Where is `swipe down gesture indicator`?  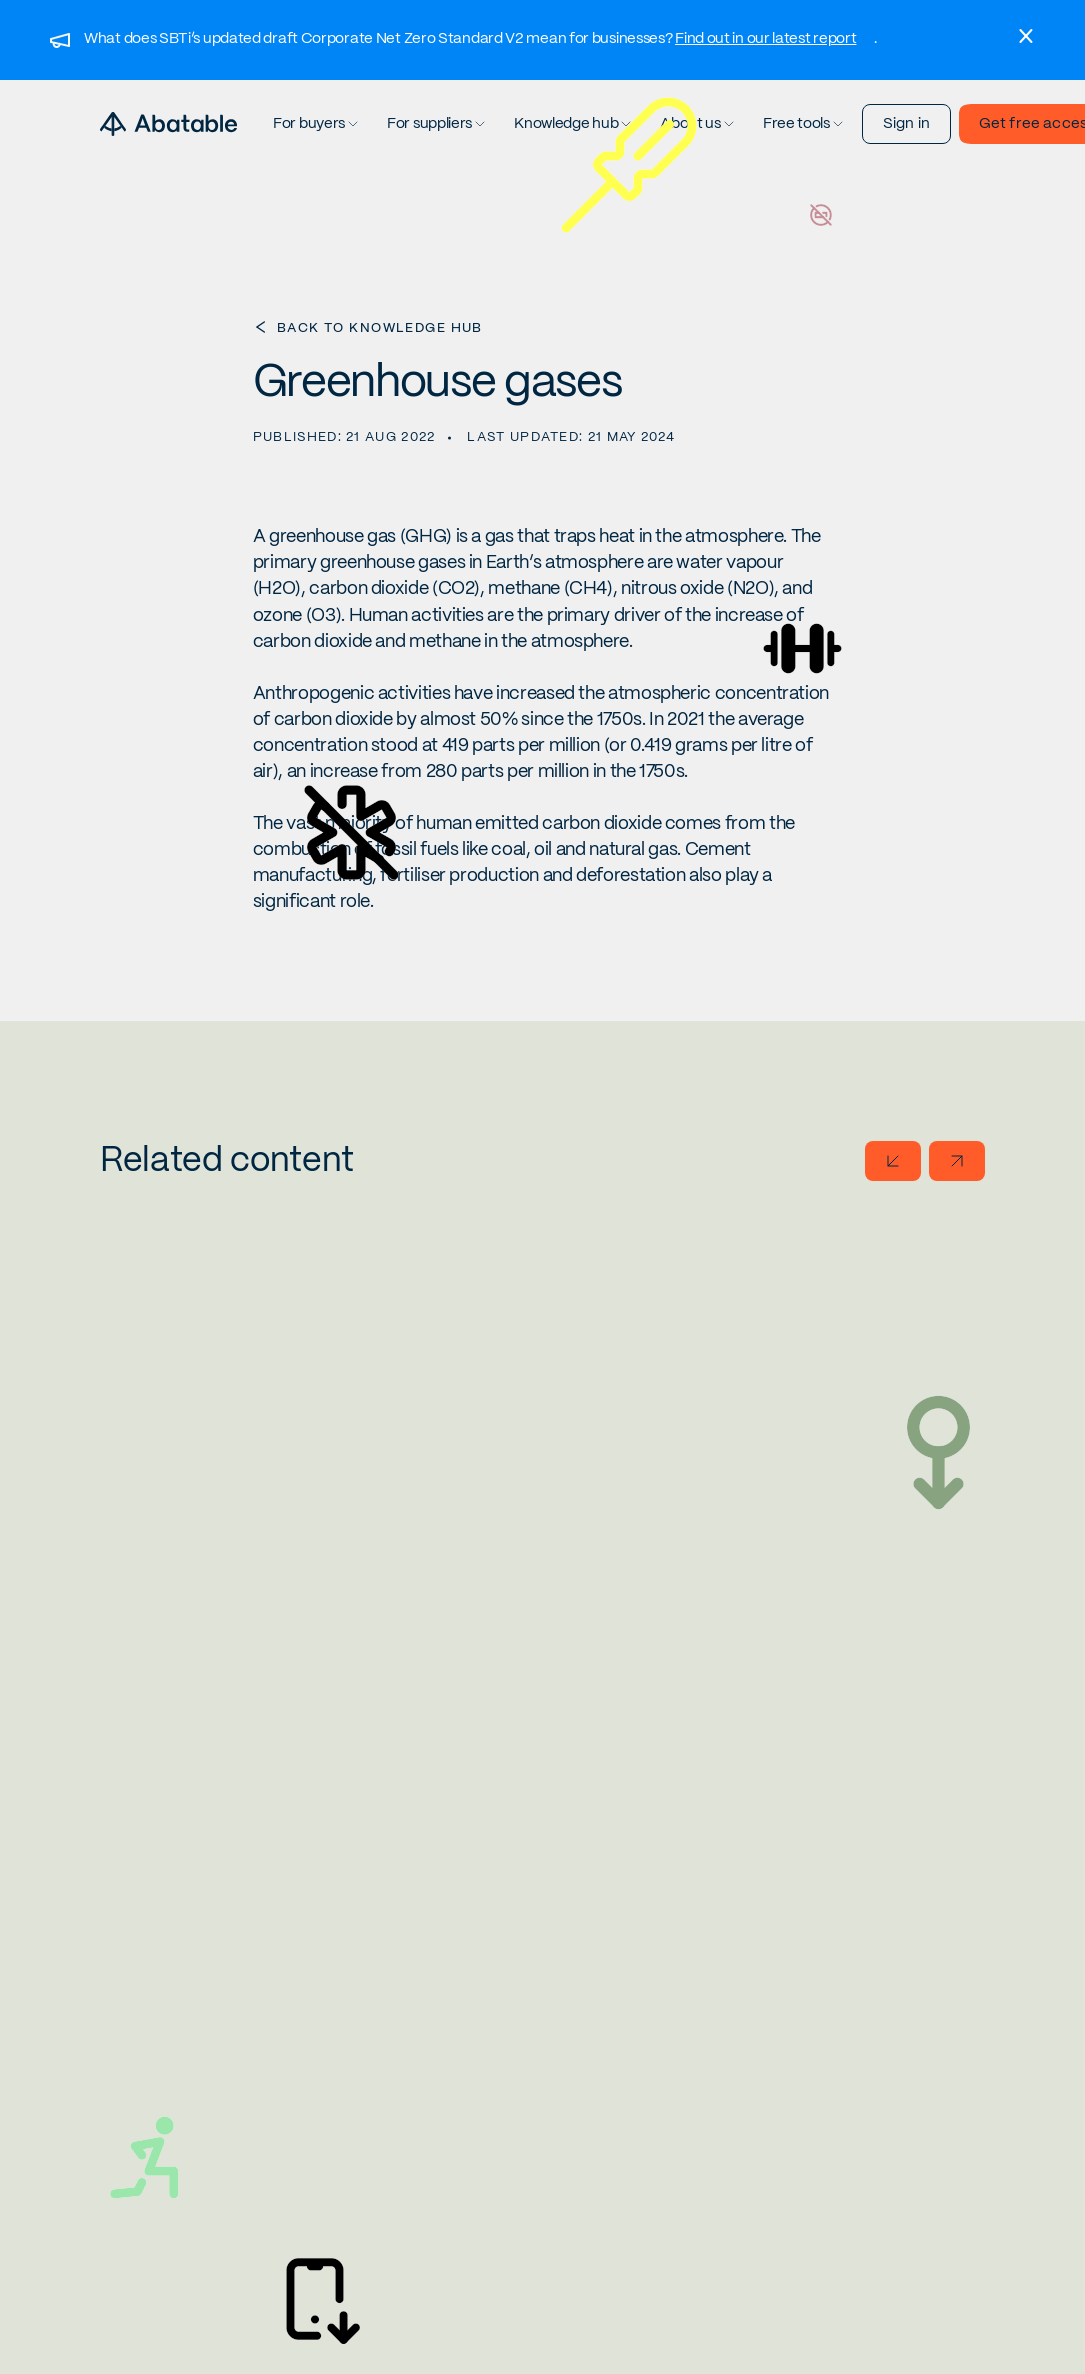
swipe down gesture indicator is located at coordinates (938, 1452).